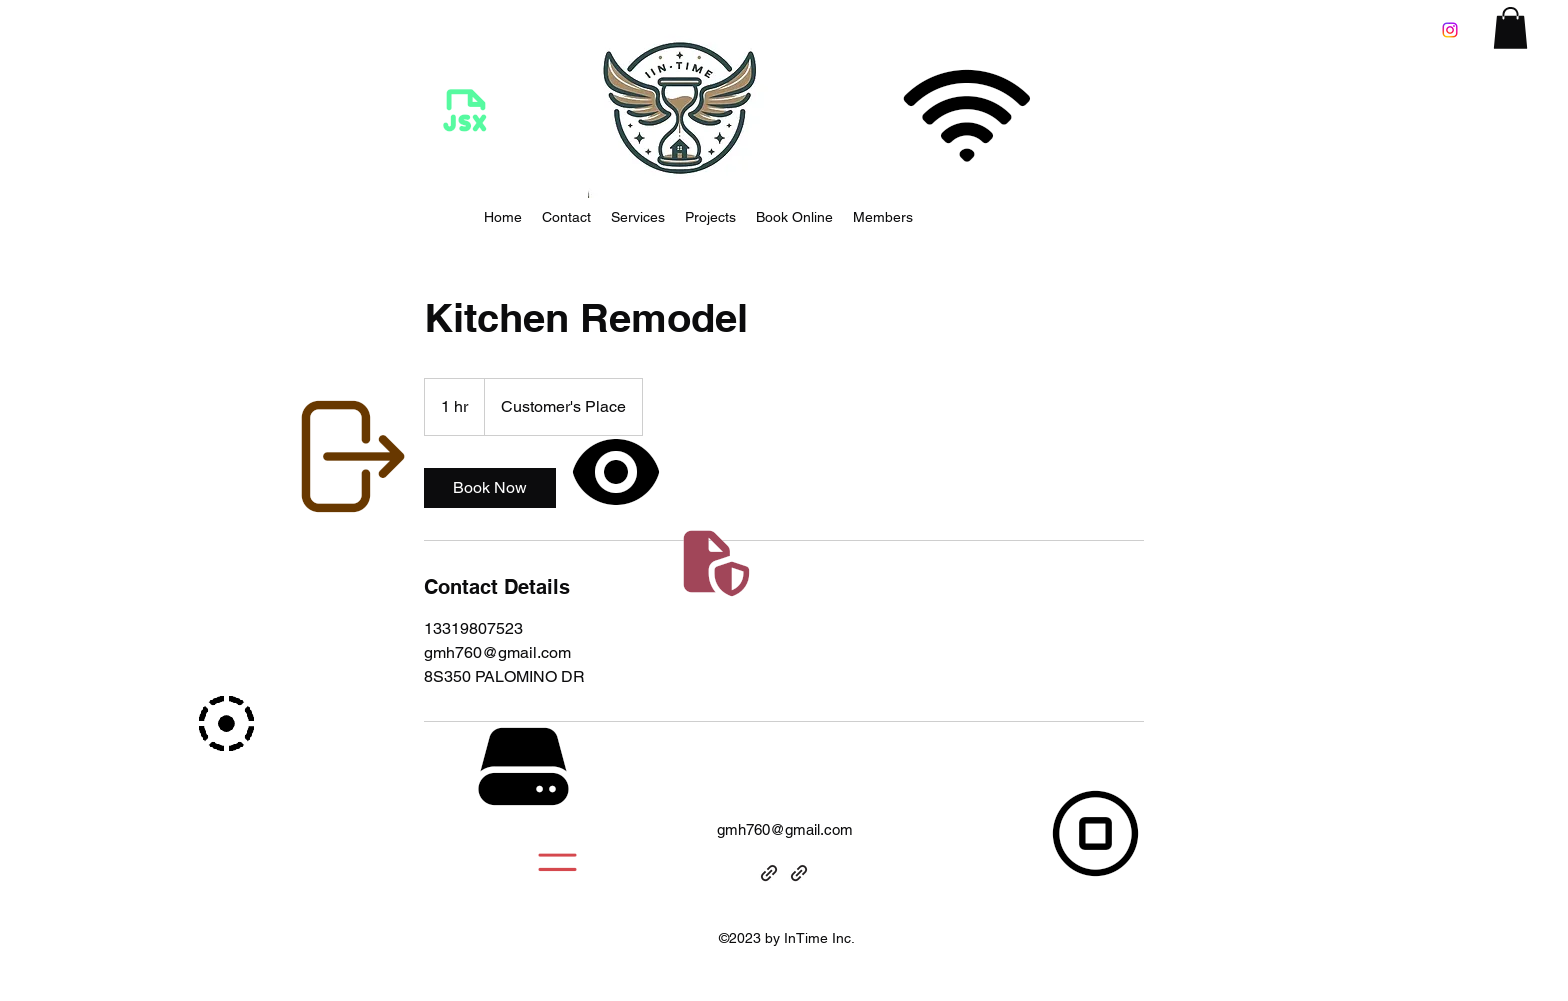 This screenshot has height=1001, width=1568. I want to click on view or preview content, so click(616, 472).